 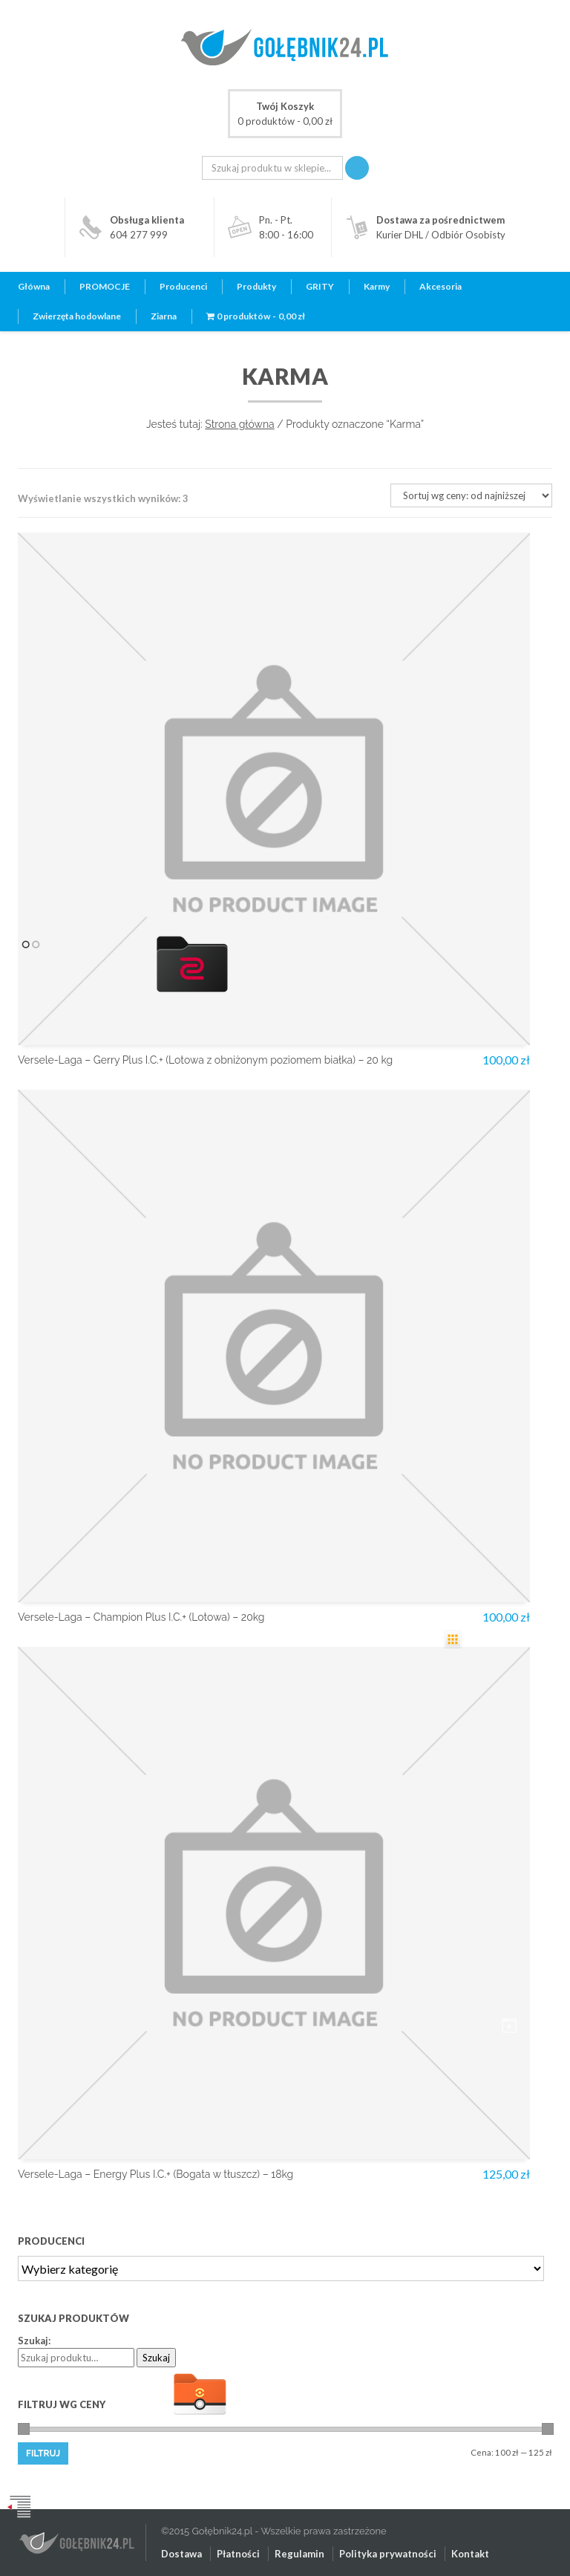 What do you see at coordinates (19, 2506) in the screenshot?
I see `decrease text indentation` at bounding box center [19, 2506].